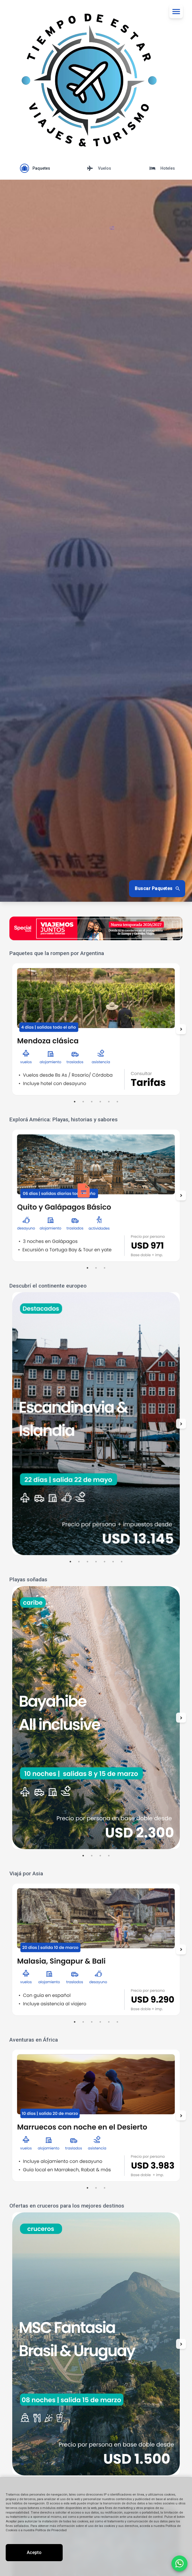 This screenshot has width=192, height=2576. Describe the element at coordinates (83, 1190) in the screenshot. I see `view document contents` at that location.